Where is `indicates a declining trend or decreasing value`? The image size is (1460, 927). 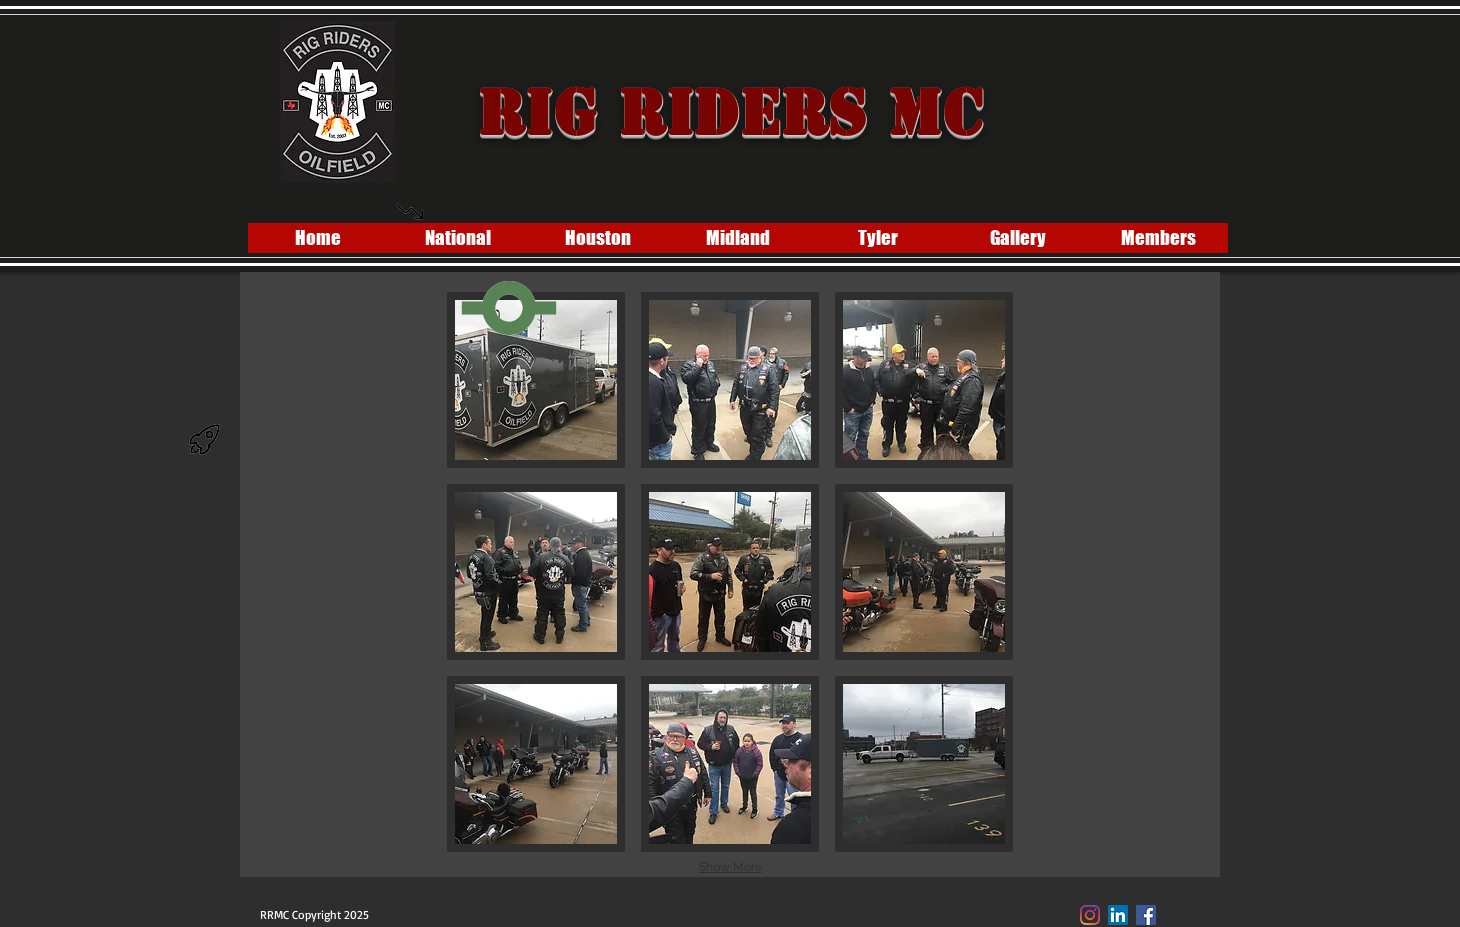 indicates a declining trend or decreasing value is located at coordinates (409, 211).